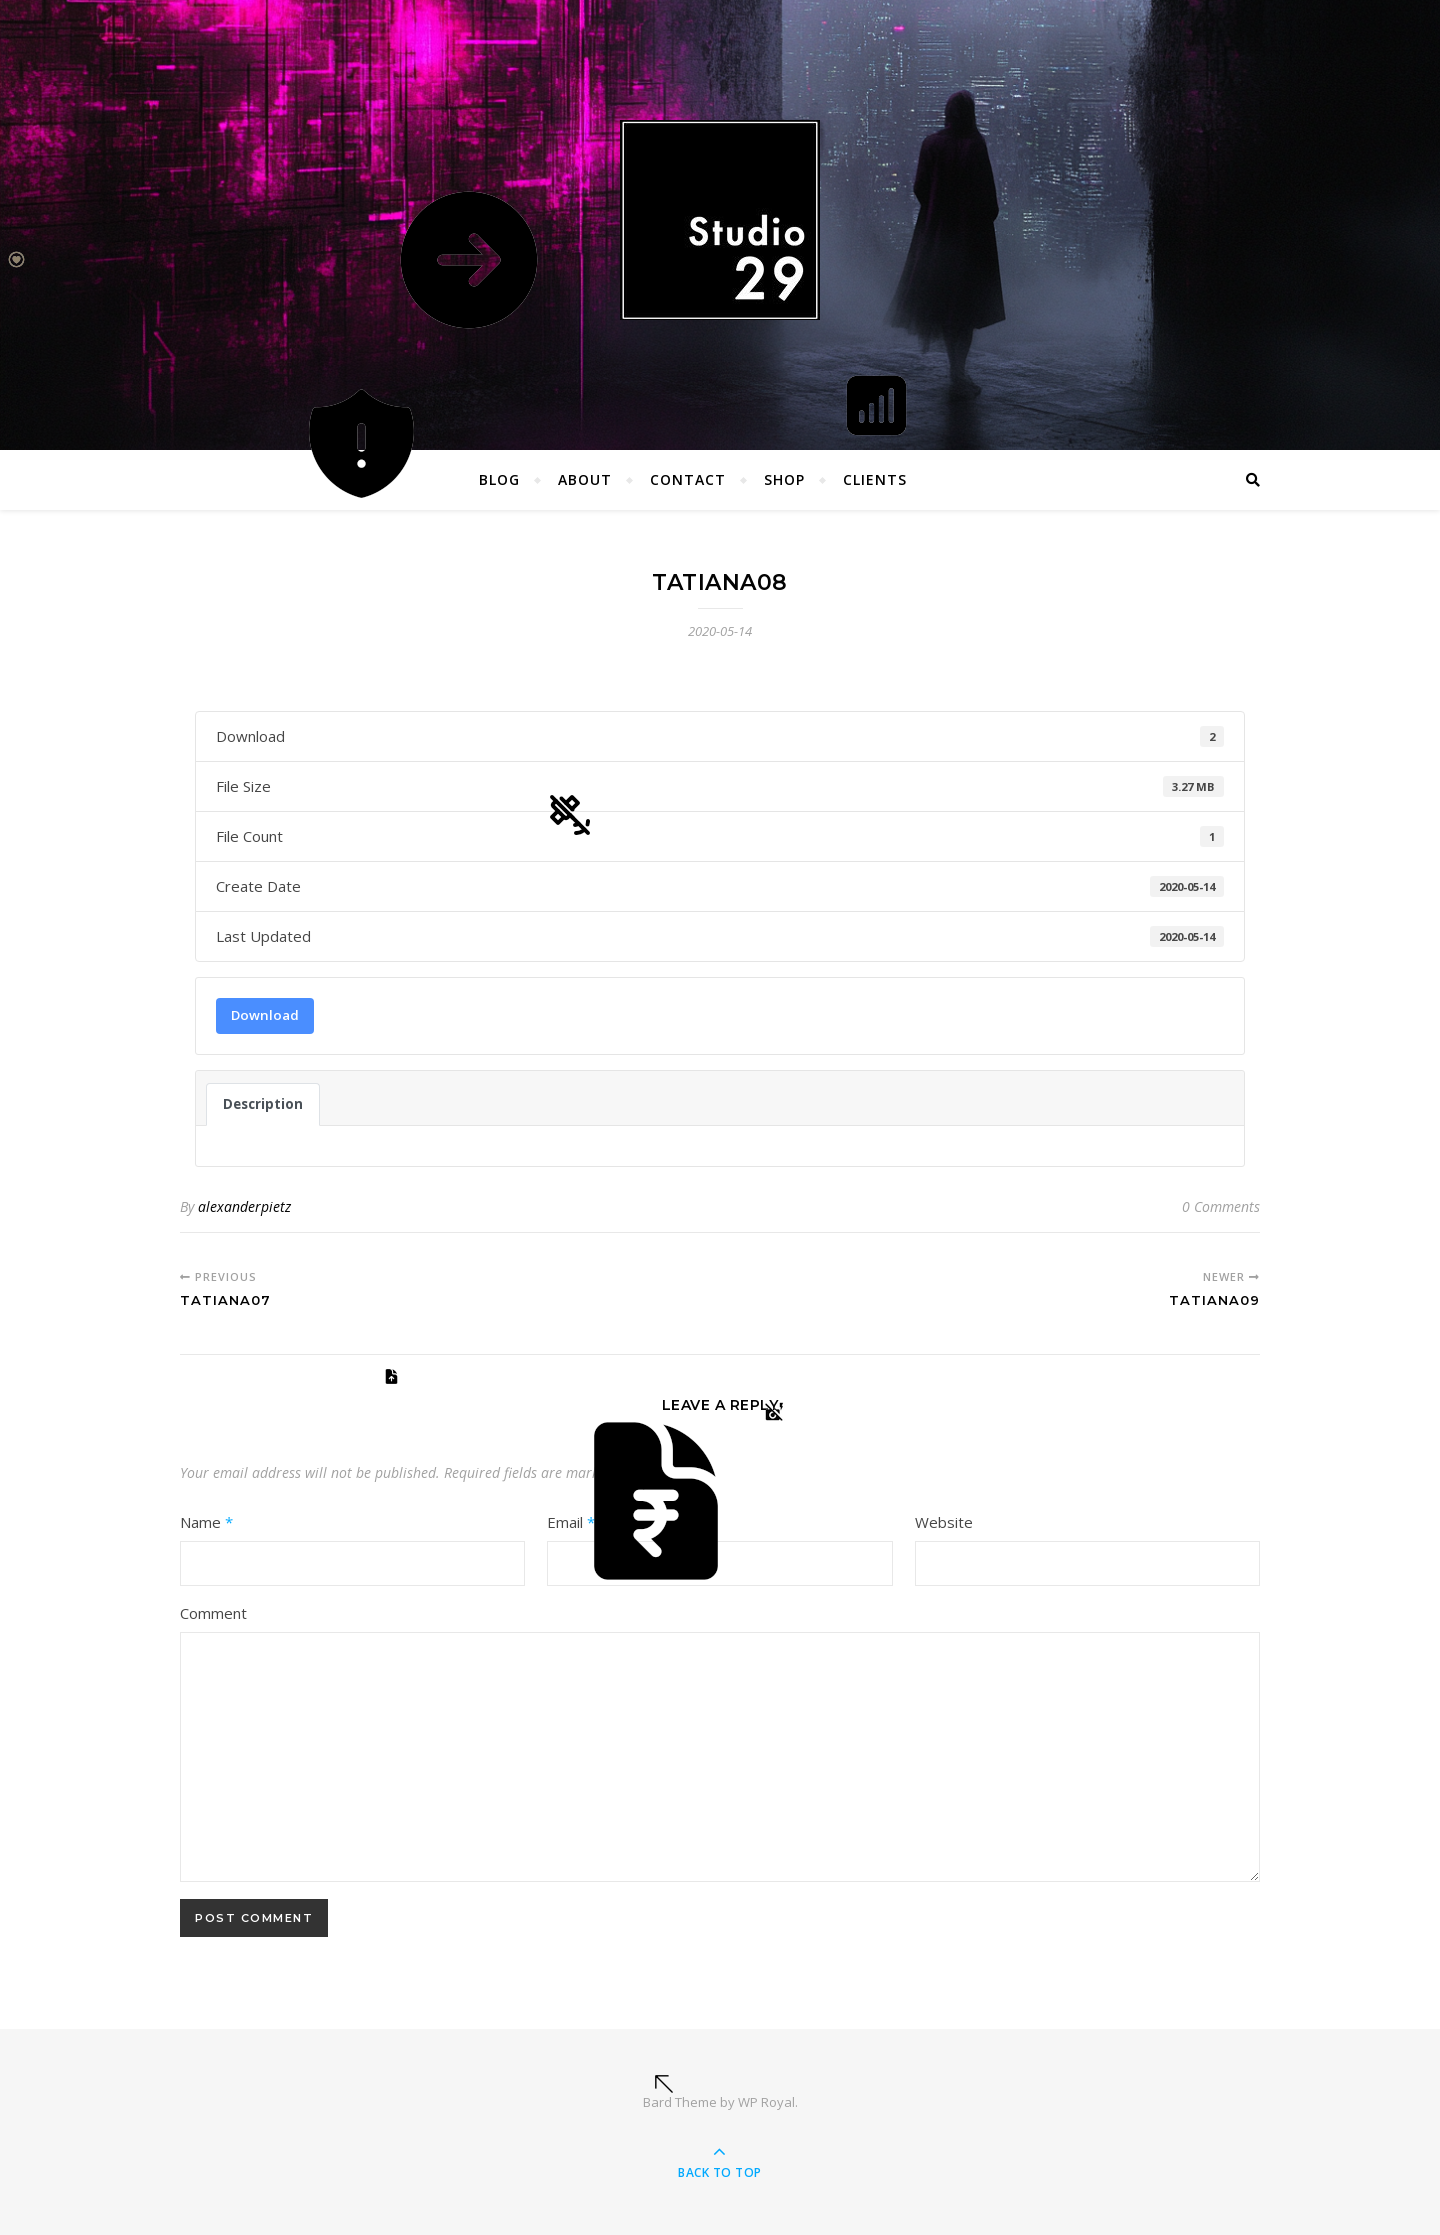 The height and width of the screenshot is (2235, 1440). I want to click on proceed to the next step, so click(469, 260).